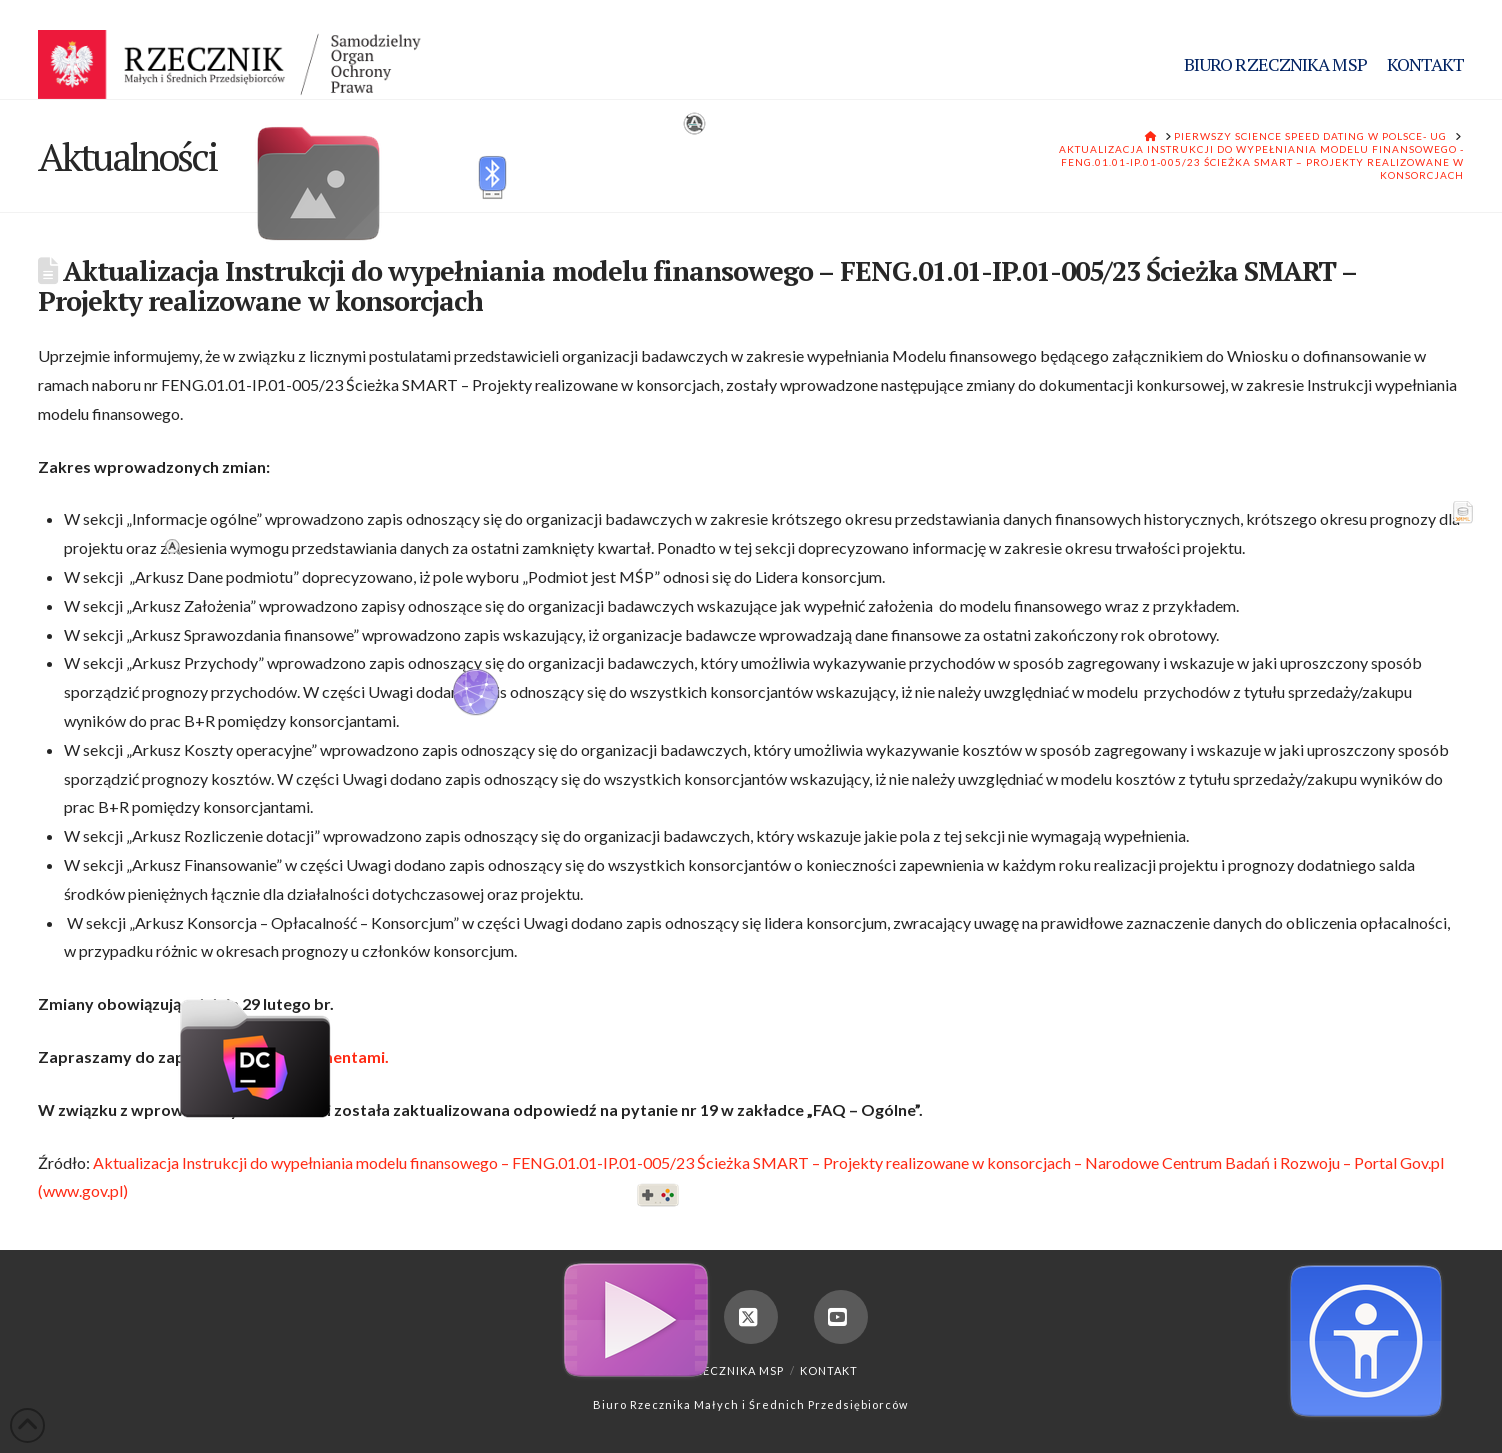  I want to click on check for available software updates, so click(694, 123).